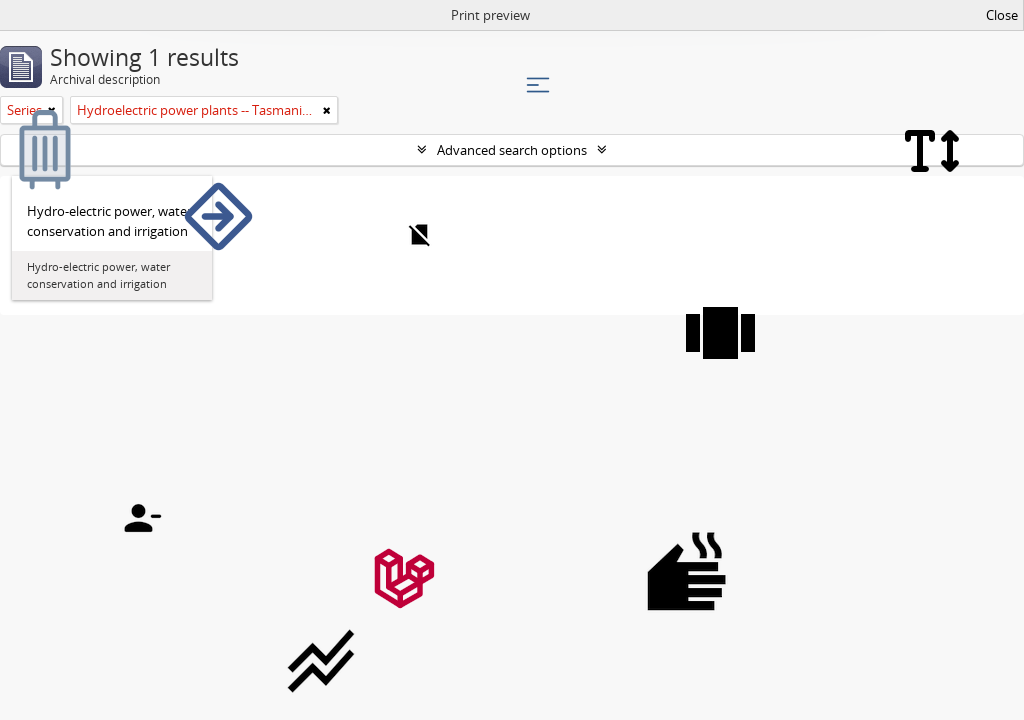 Image resolution: width=1024 pixels, height=720 pixels. Describe the element at coordinates (538, 85) in the screenshot. I see `open navigation menu` at that location.